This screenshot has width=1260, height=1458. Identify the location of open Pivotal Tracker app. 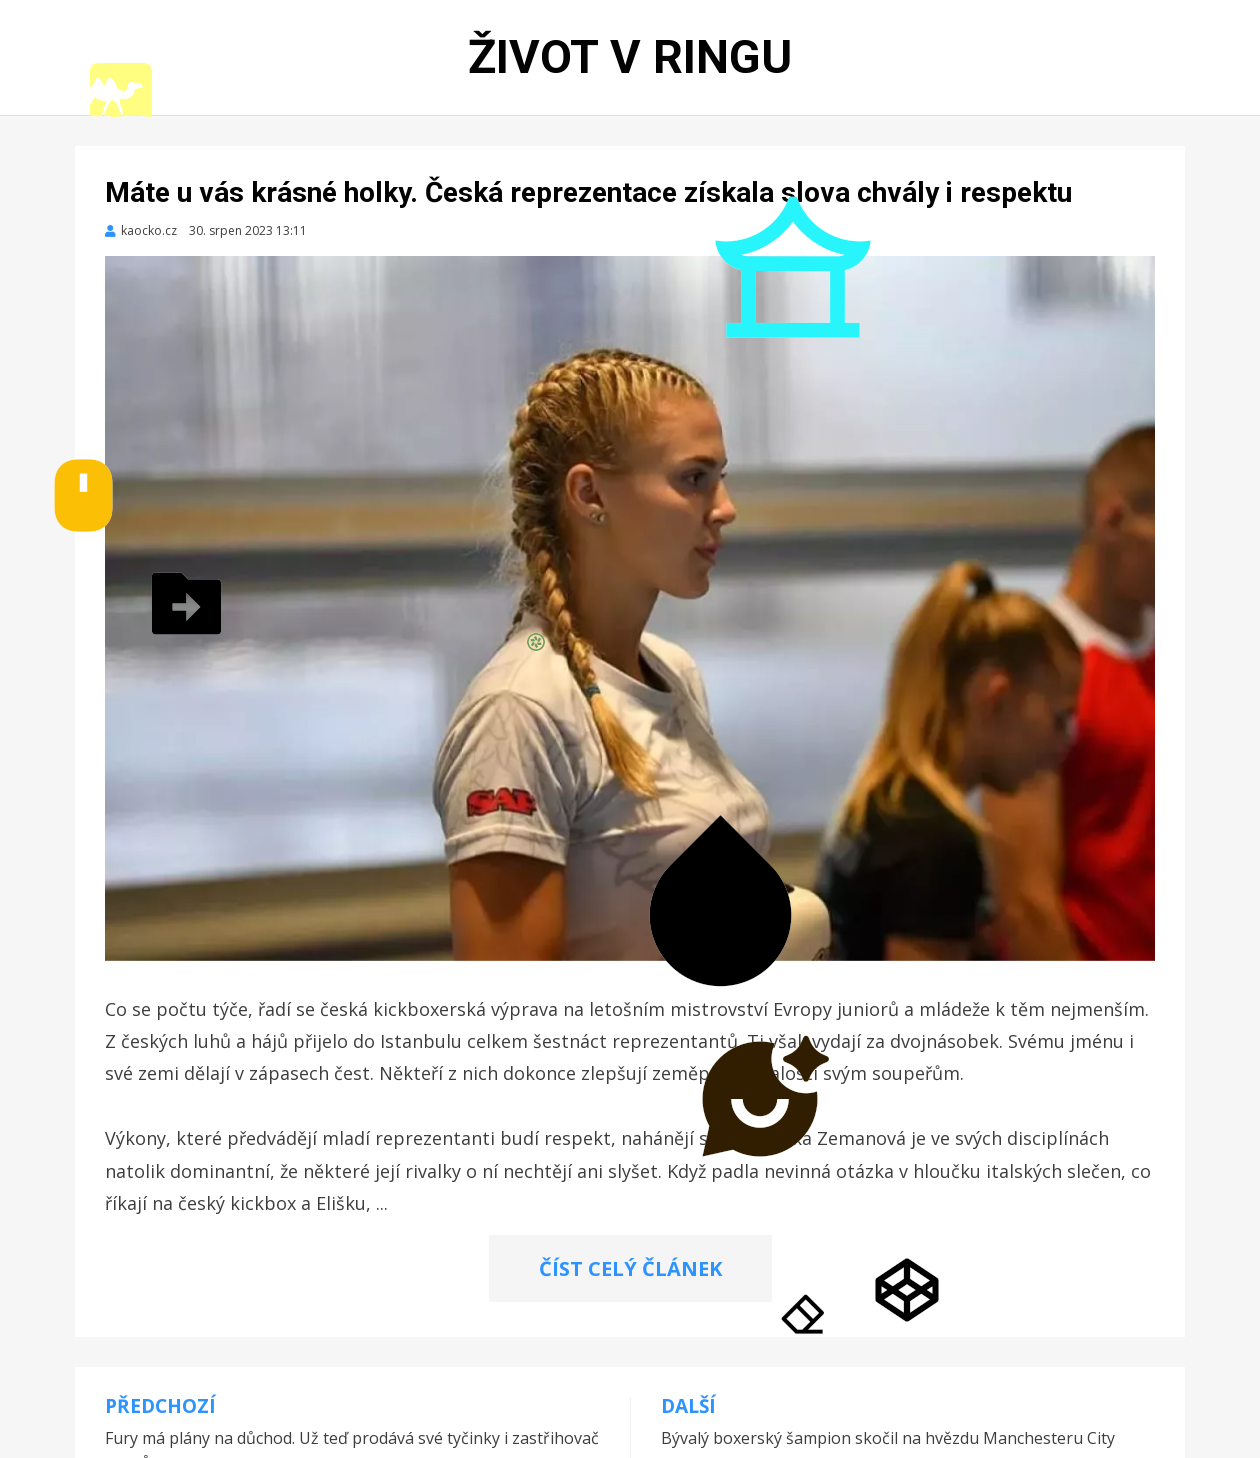
(536, 642).